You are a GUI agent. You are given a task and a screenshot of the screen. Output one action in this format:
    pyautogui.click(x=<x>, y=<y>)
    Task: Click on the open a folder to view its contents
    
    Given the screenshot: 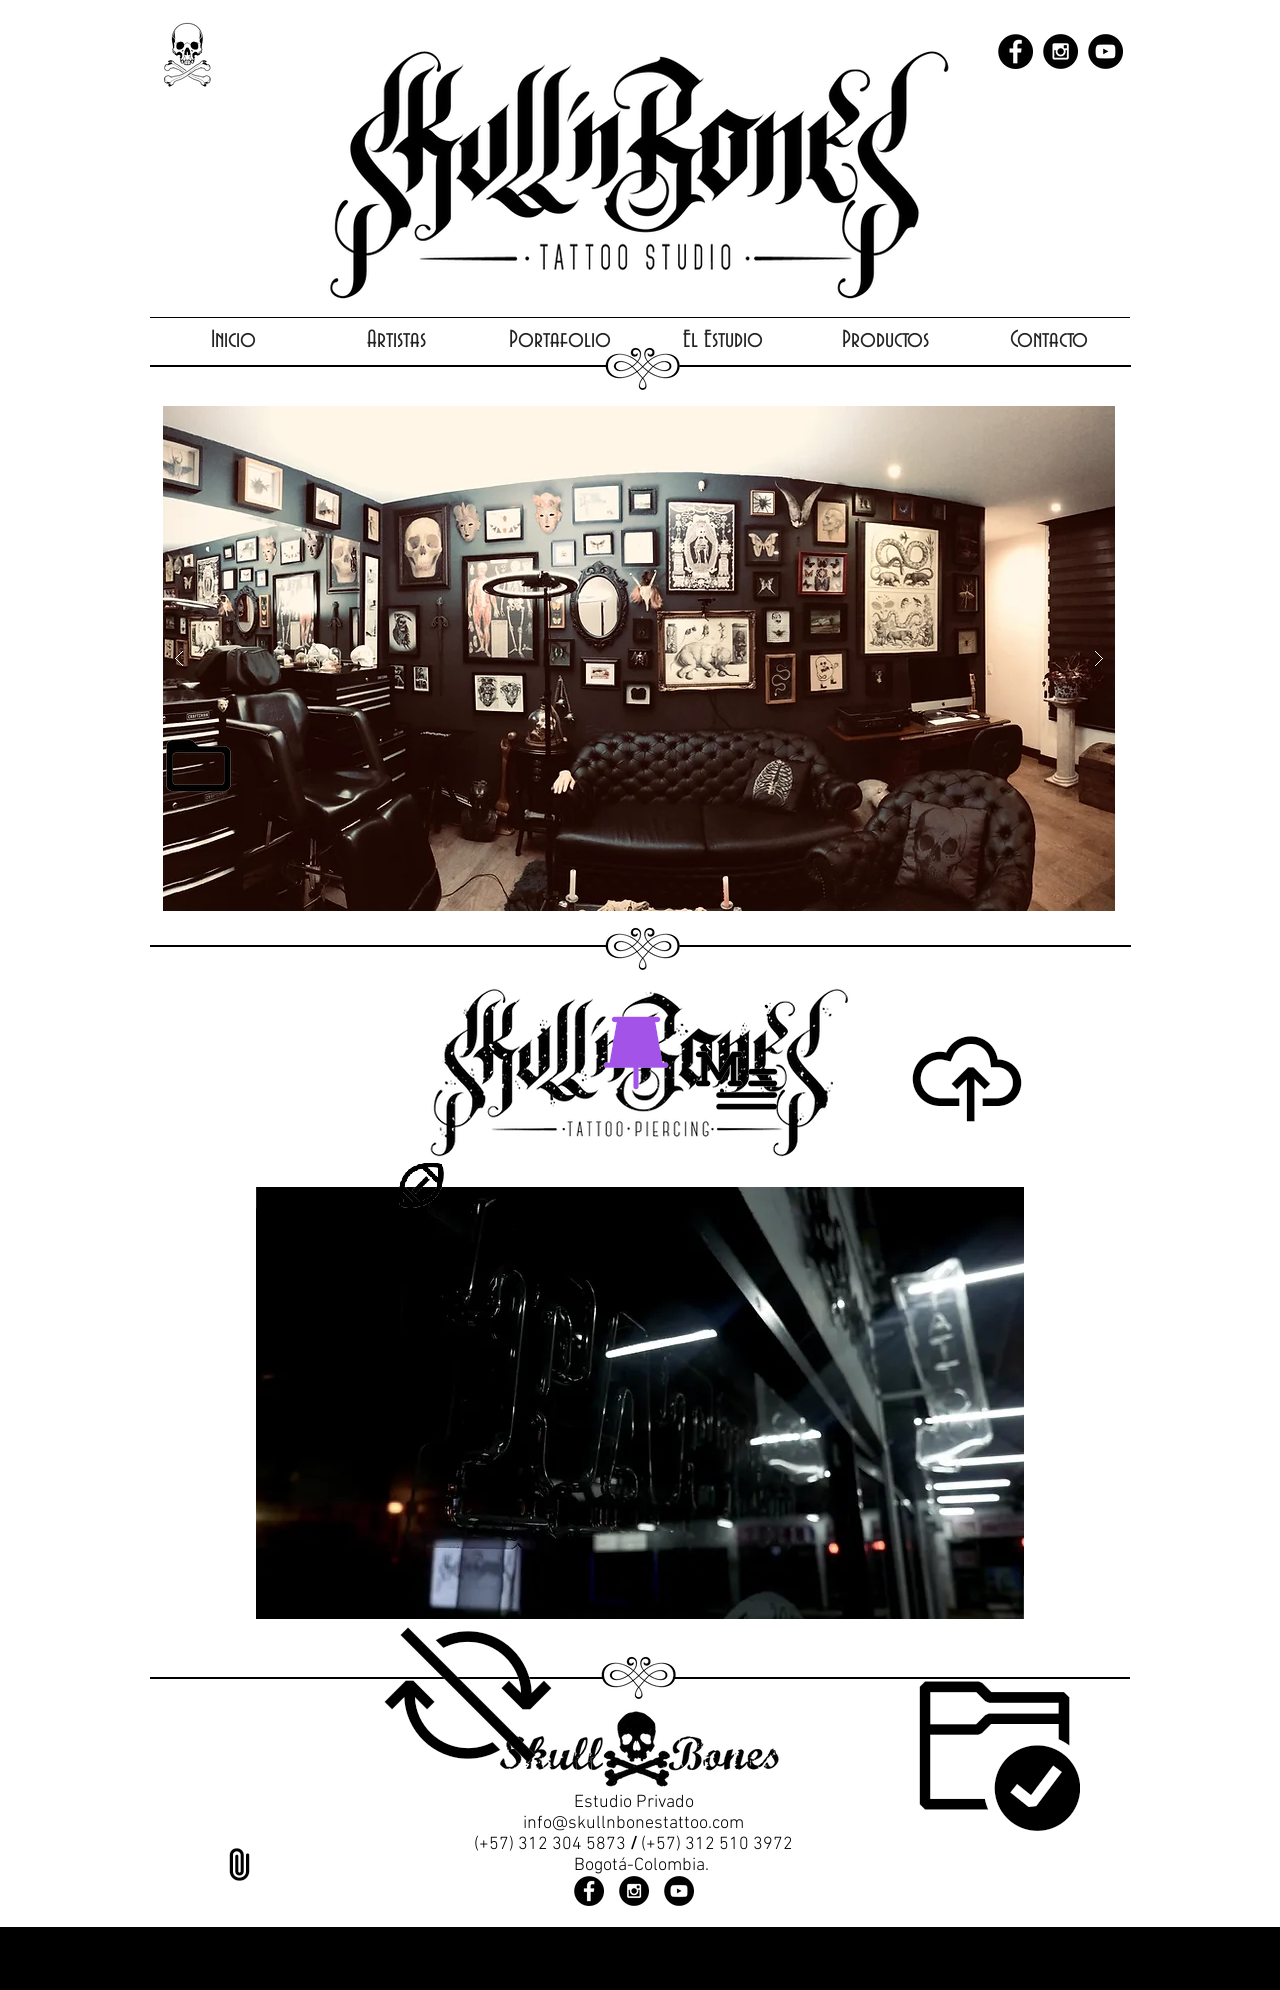 What is the action you would take?
    pyautogui.click(x=198, y=765)
    